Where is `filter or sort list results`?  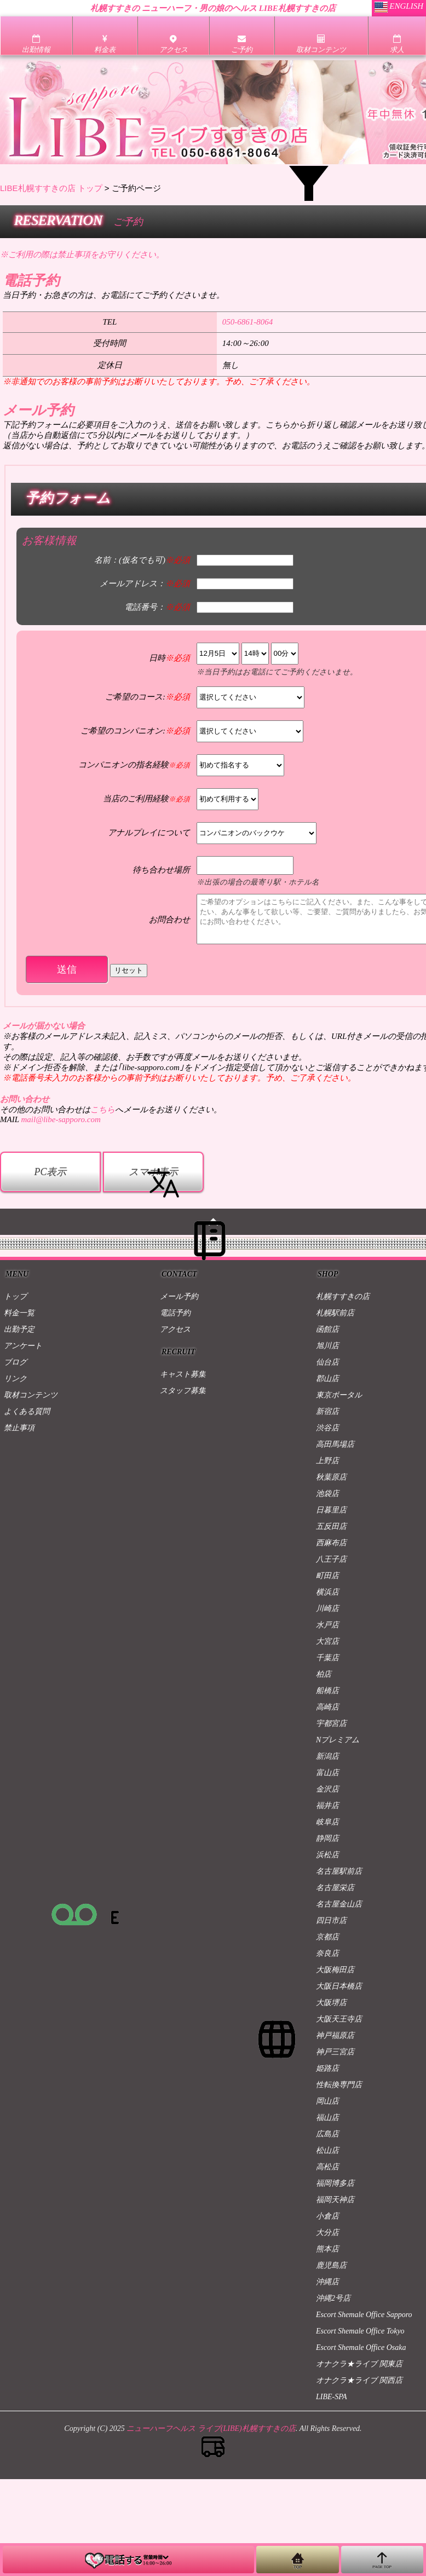 filter or sort list results is located at coordinates (309, 183).